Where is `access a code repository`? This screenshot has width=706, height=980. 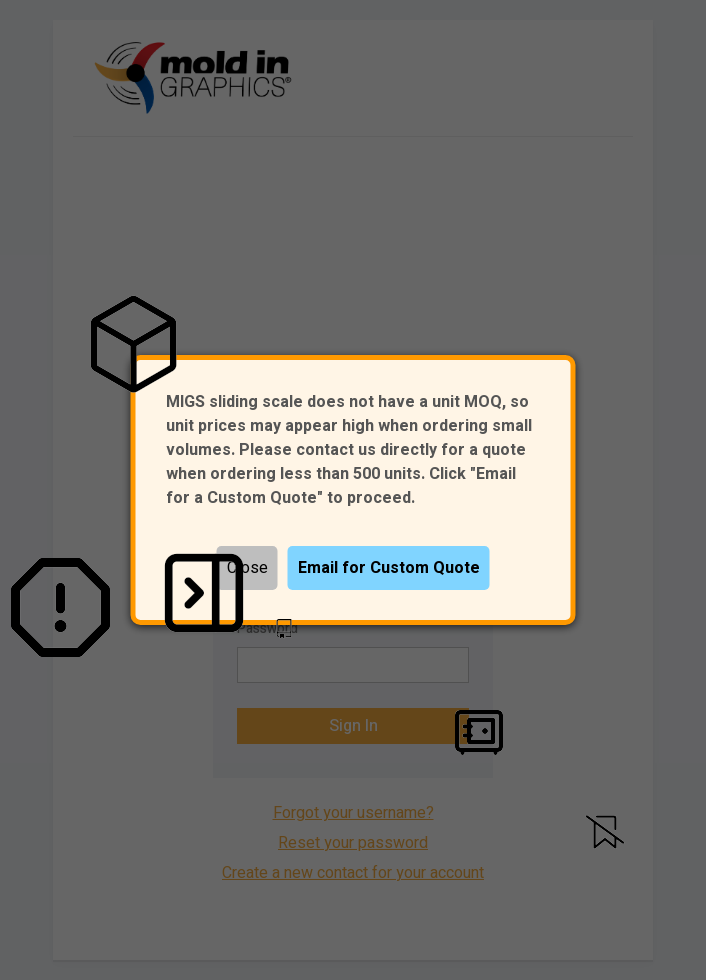
access a code repository is located at coordinates (284, 629).